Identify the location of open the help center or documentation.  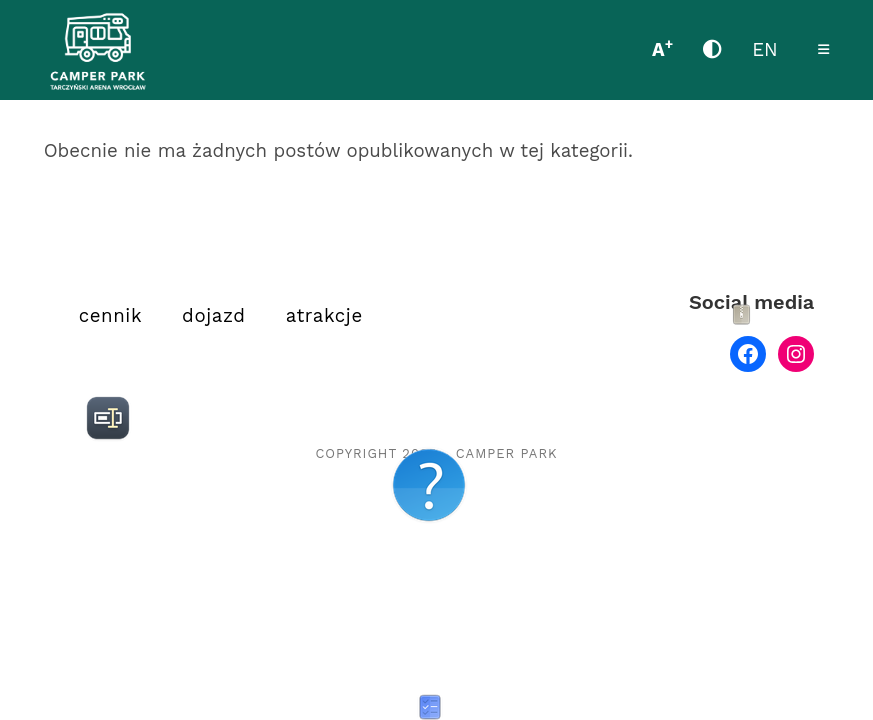
(429, 485).